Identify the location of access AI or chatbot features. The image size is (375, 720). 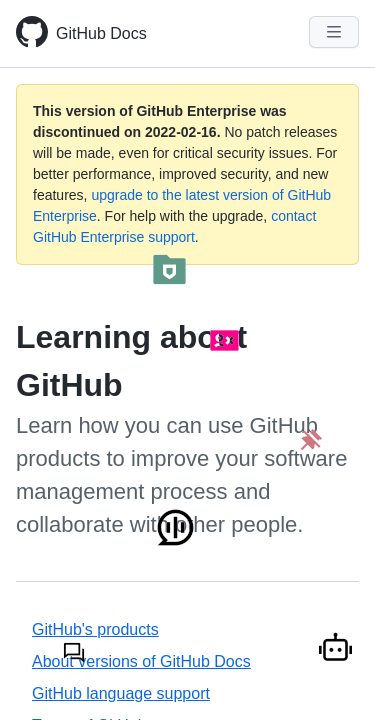
(335, 648).